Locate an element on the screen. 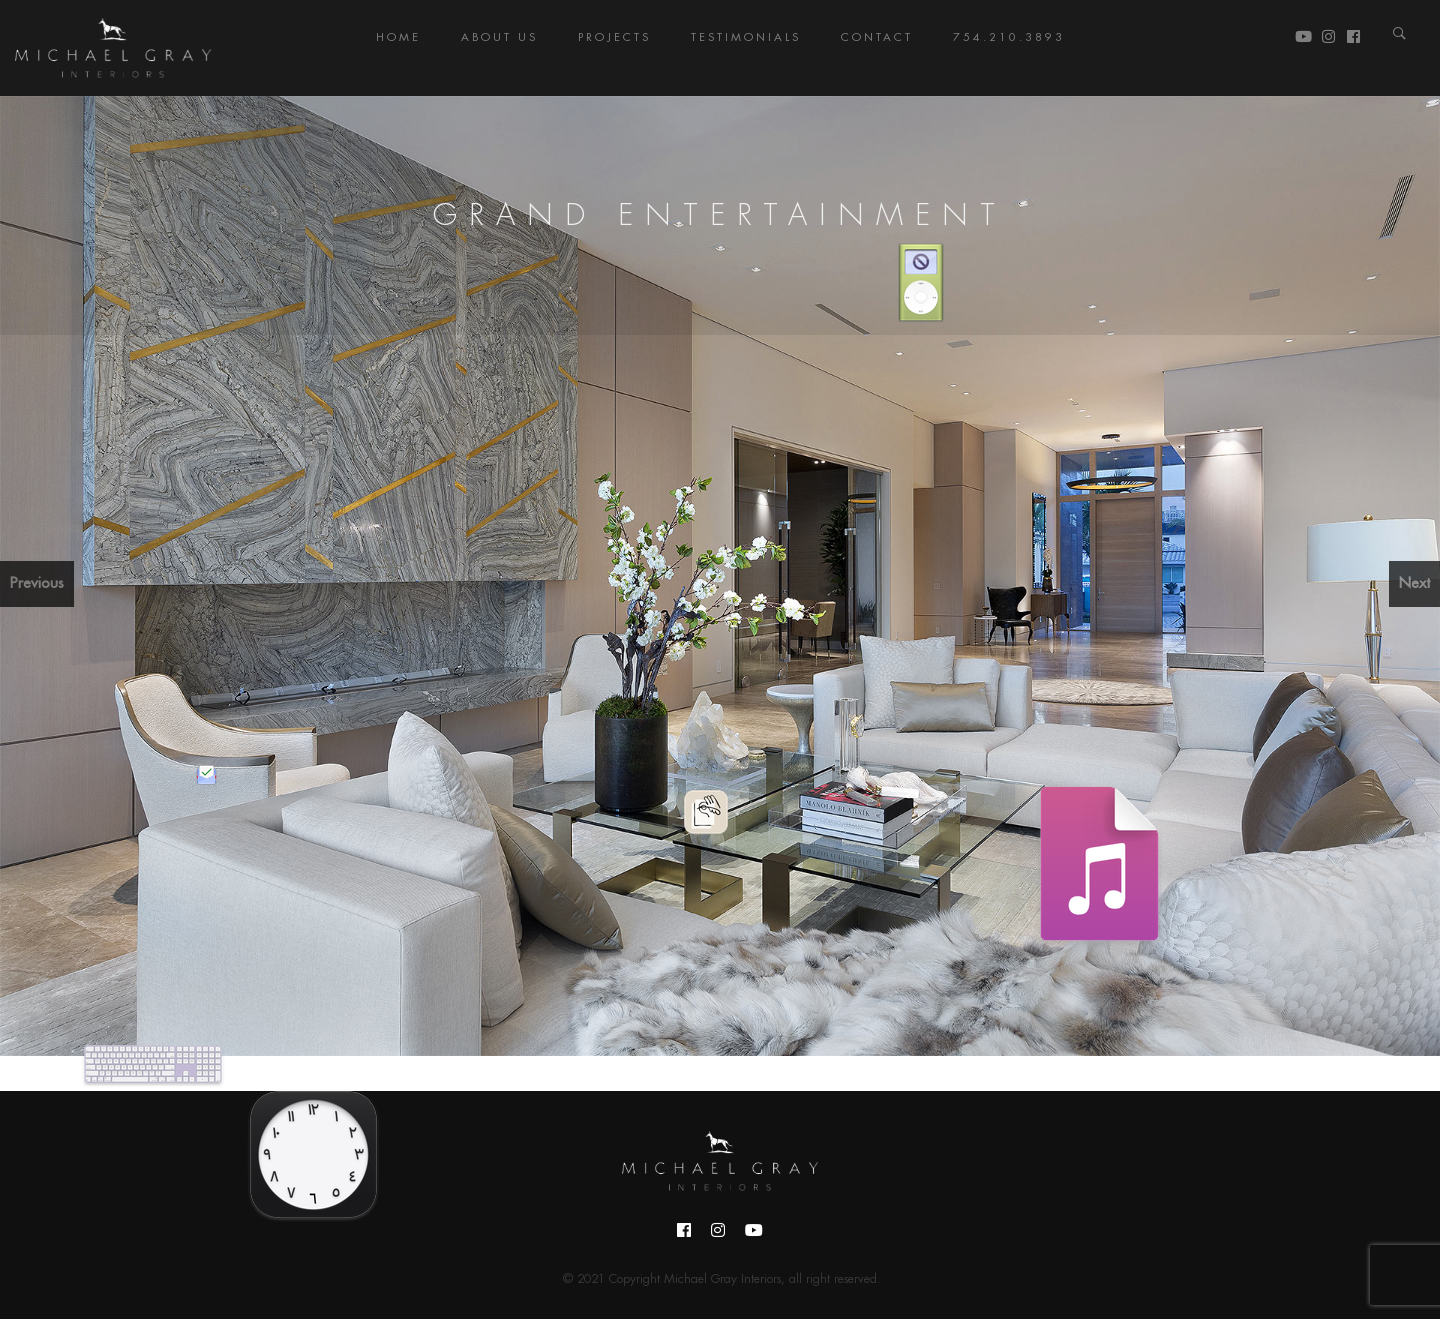 The width and height of the screenshot is (1440, 1319). iPod mini device not connected or unavailable is located at coordinates (921, 283).